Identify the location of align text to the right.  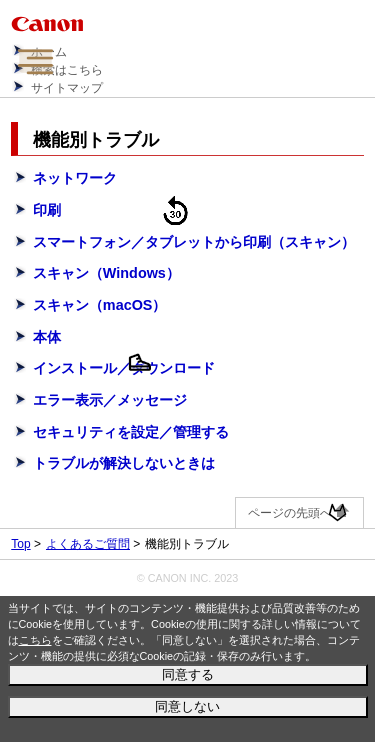
(35, 62).